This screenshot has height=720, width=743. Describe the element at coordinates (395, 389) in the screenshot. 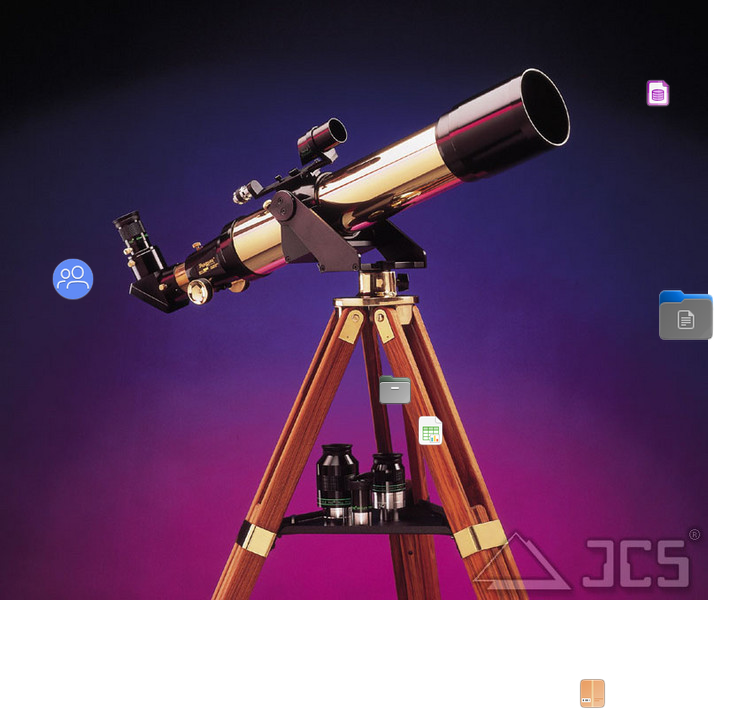

I see `open the file manager application` at that location.